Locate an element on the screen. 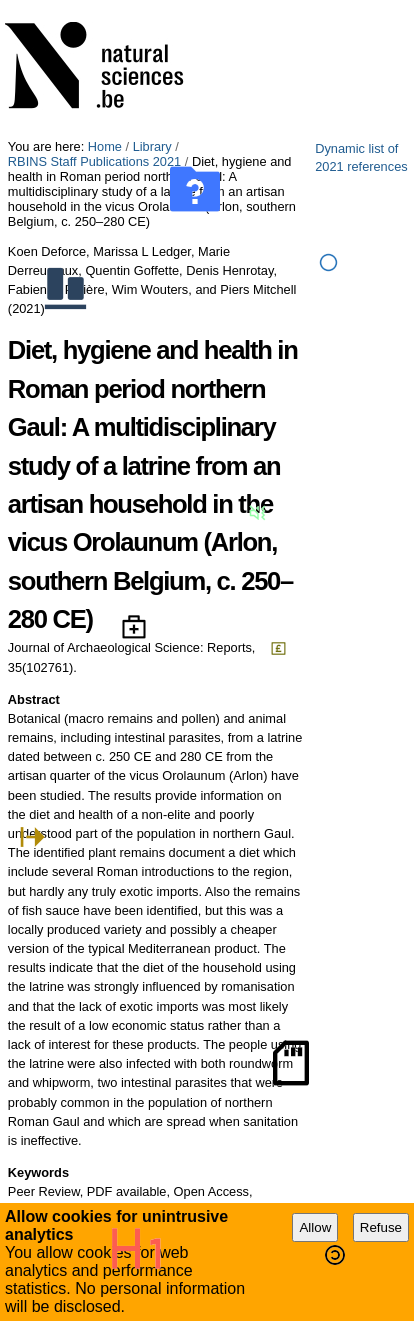  unselected radio button or checkbox option is located at coordinates (328, 262).